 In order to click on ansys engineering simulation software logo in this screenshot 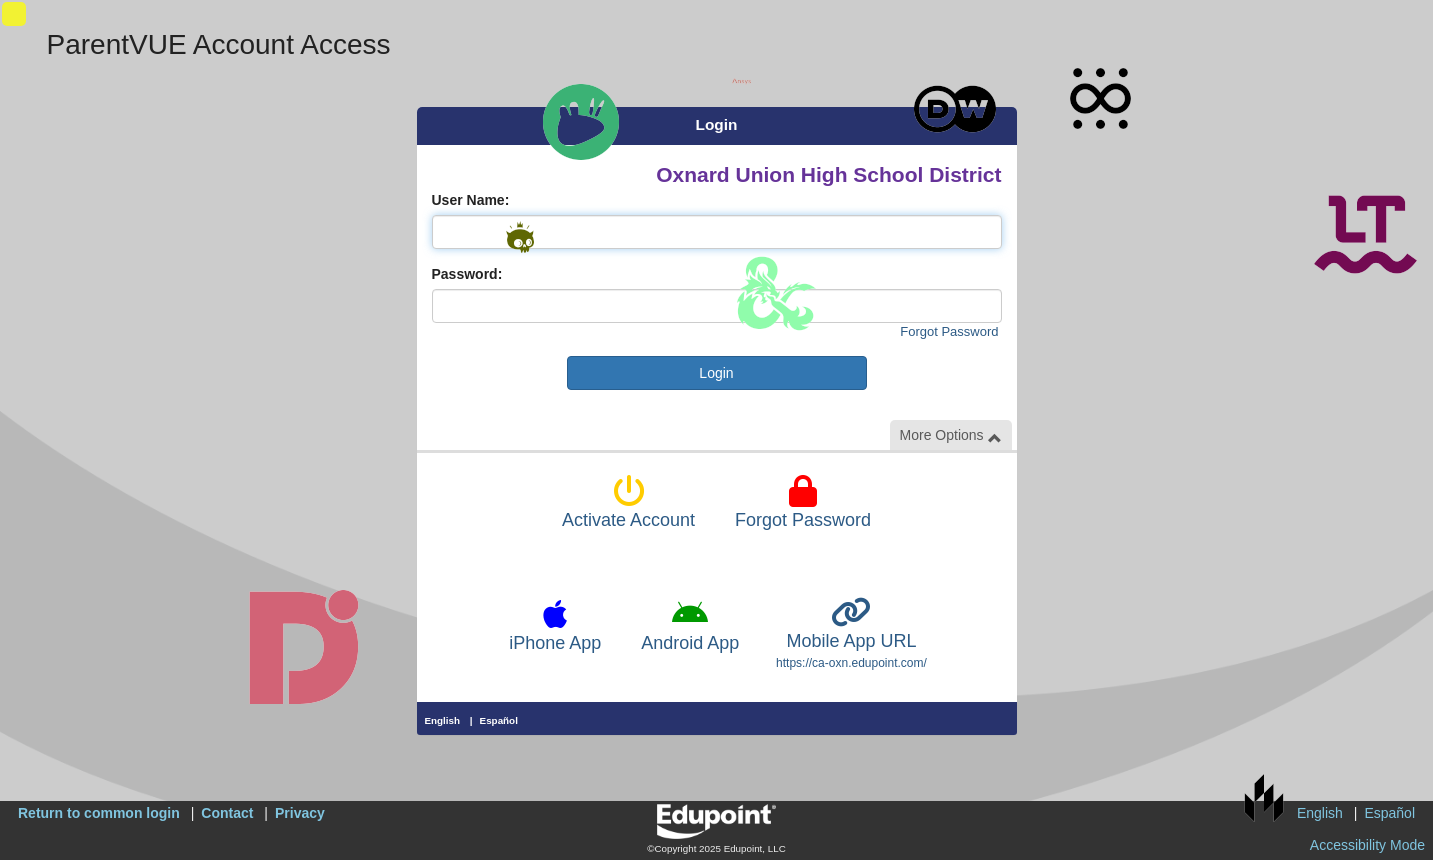, I will do `click(741, 81)`.